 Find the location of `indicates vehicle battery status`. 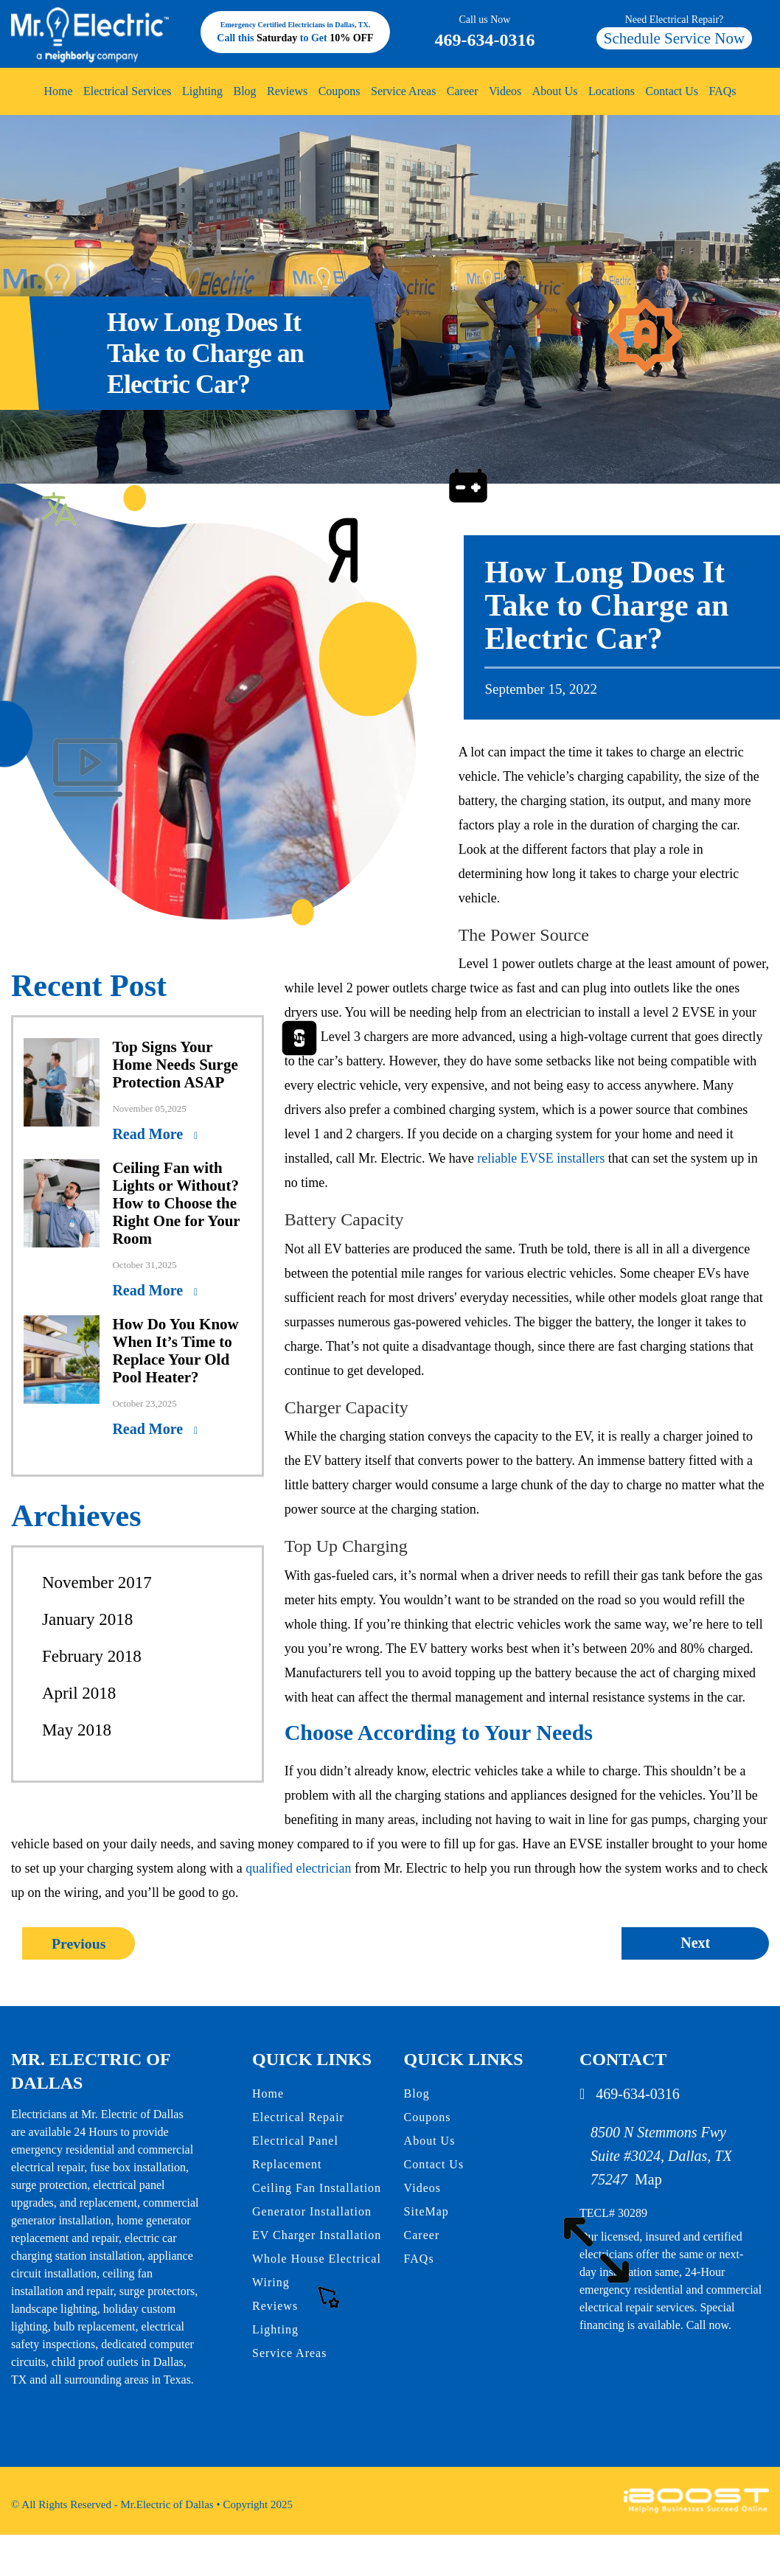

indicates vehicle battery status is located at coordinates (468, 487).